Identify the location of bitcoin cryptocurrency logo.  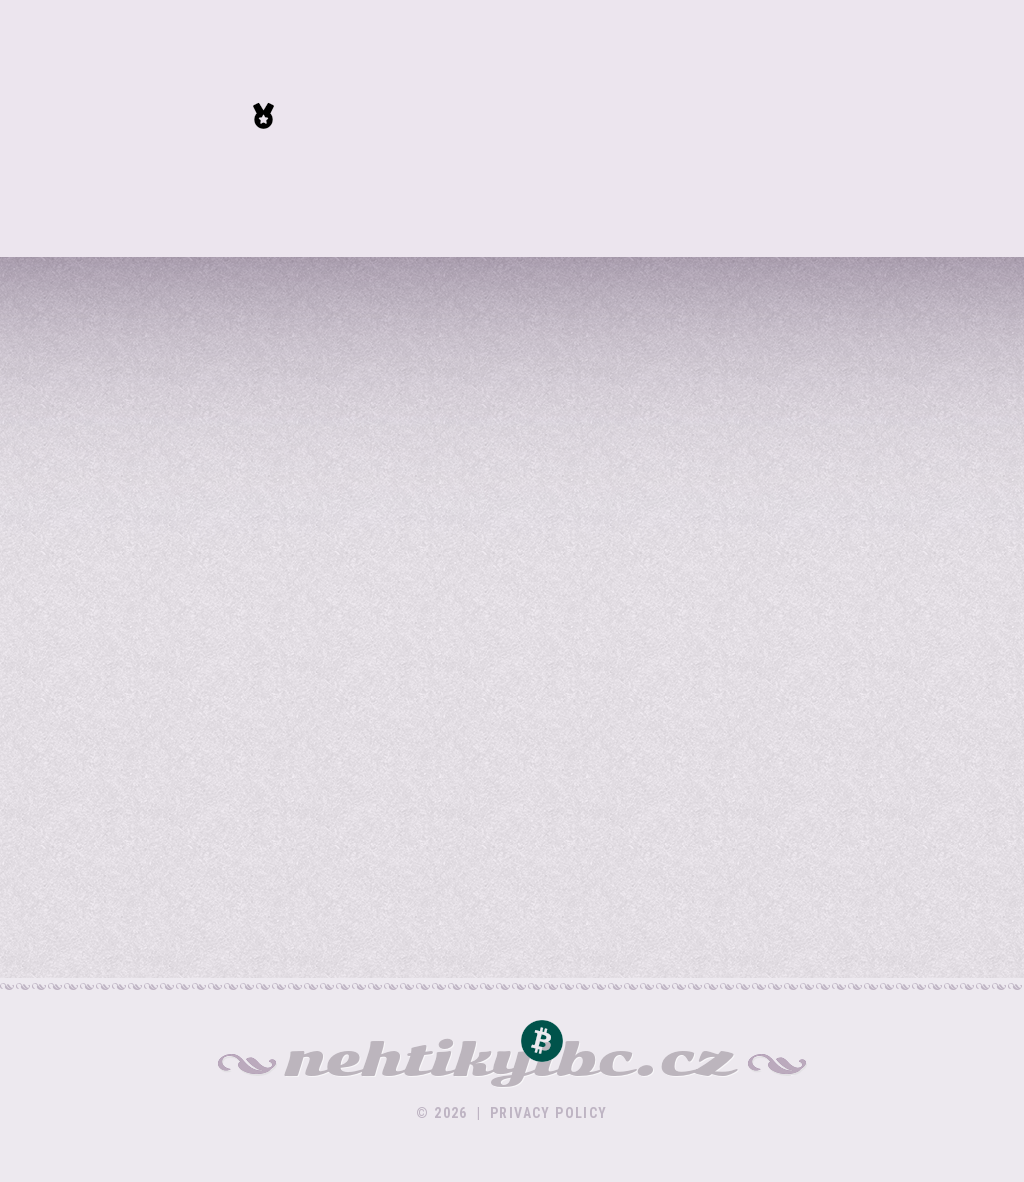
(542, 1041).